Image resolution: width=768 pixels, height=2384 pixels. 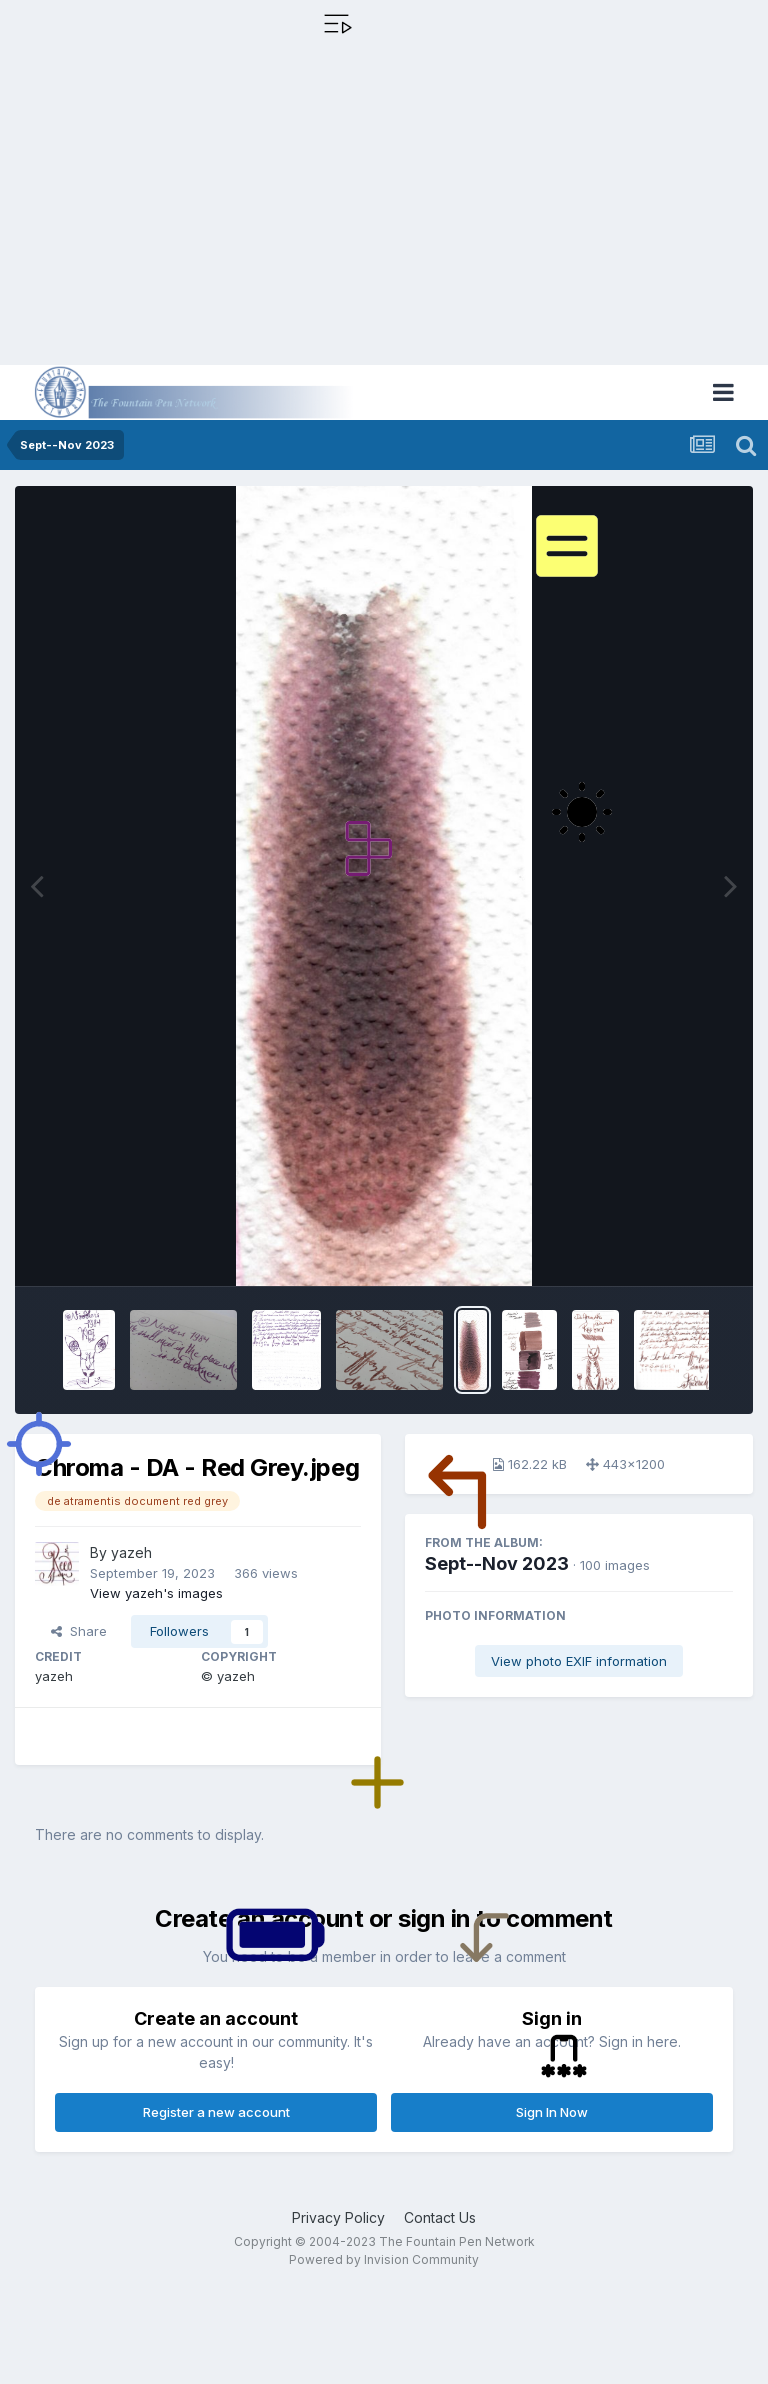 What do you see at coordinates (336, 23) in the screenshot?
I see `view media queue or playlist` at bounding box center [336, 23].